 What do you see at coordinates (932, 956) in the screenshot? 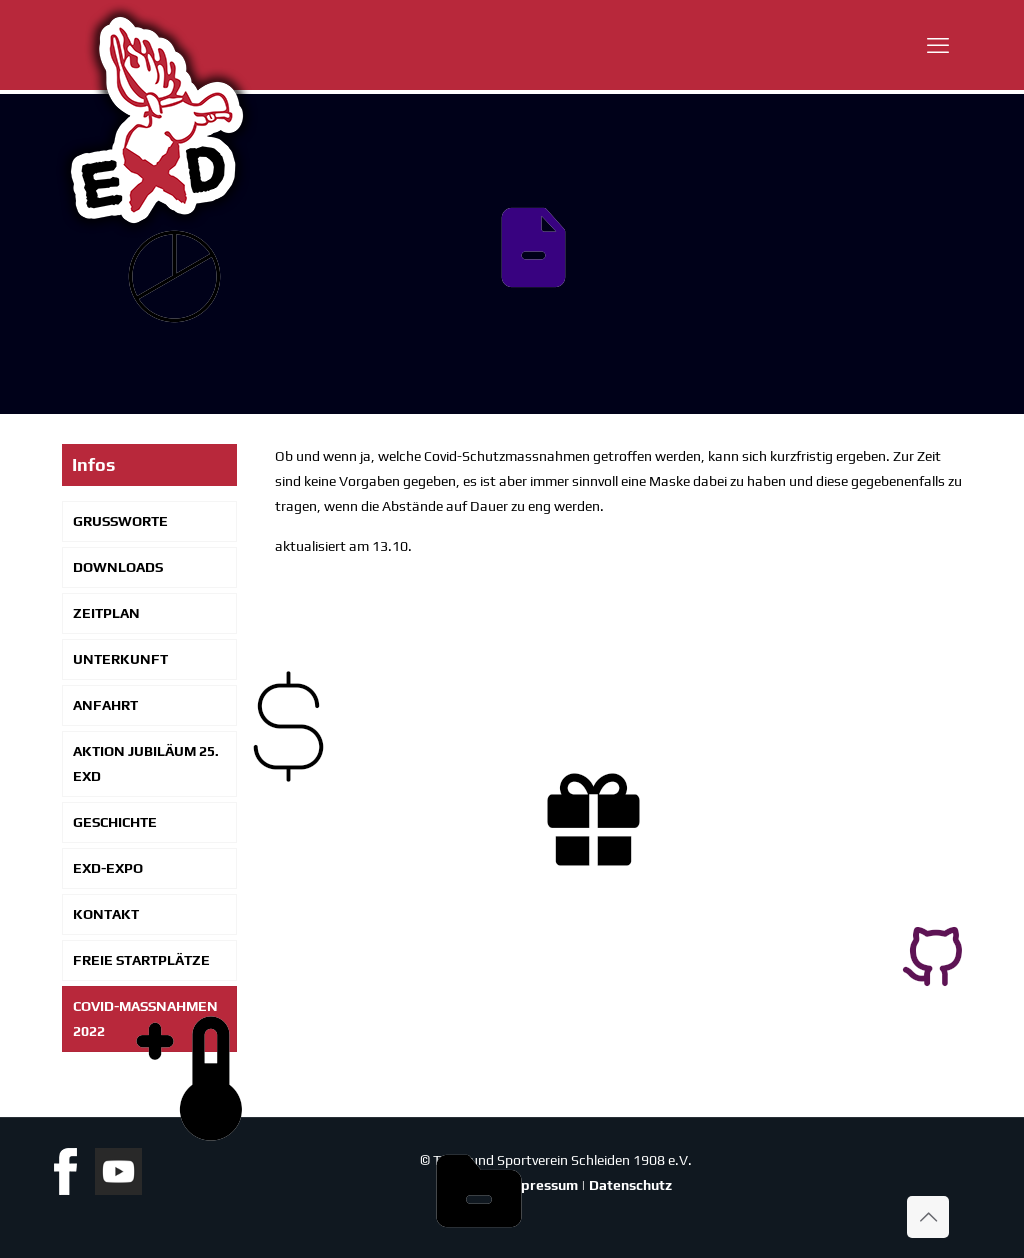
I see `view project on github` at bounding box center [932, 956].